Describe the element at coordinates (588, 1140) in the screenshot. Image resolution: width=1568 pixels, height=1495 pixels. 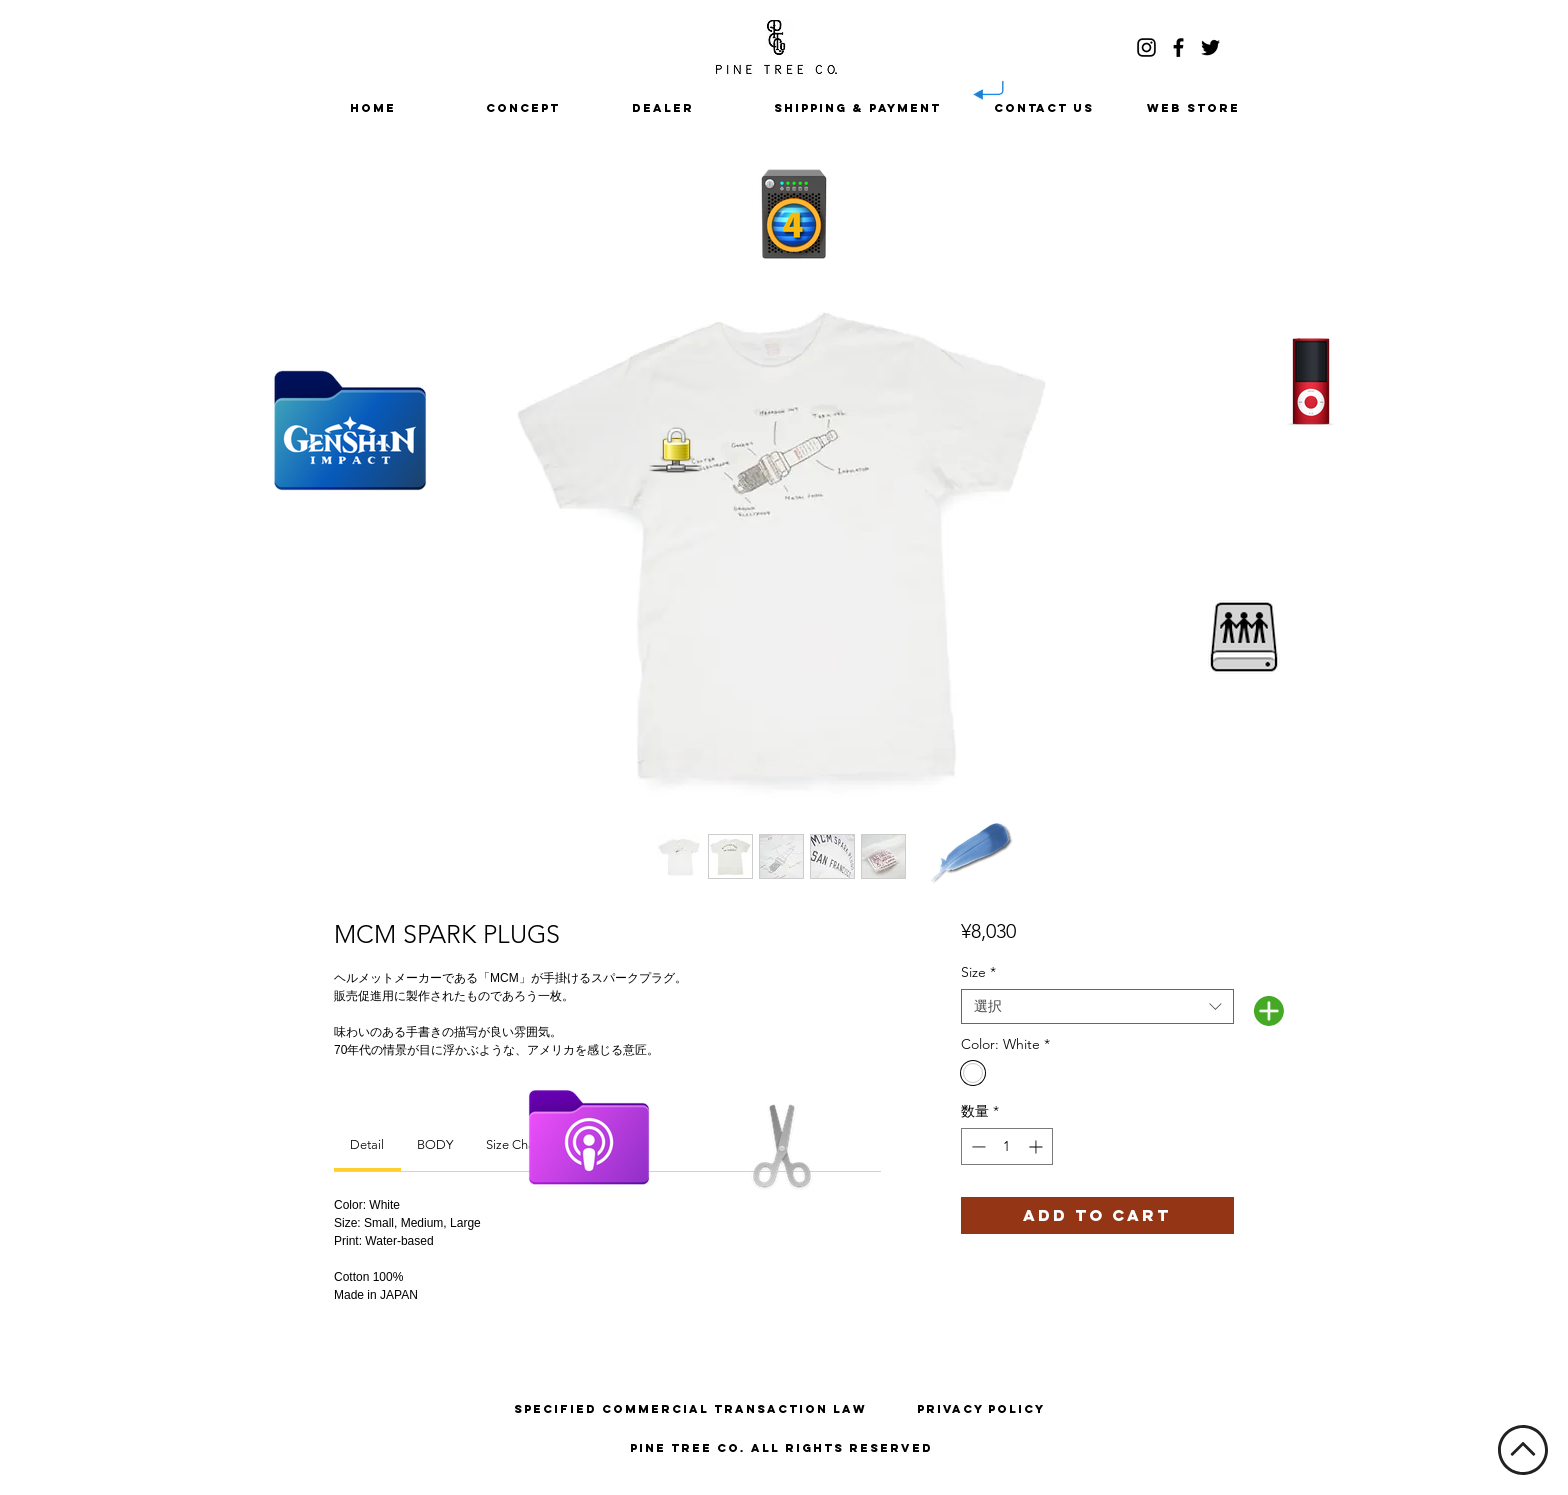
I see `open folder containing podcast files` at that location.